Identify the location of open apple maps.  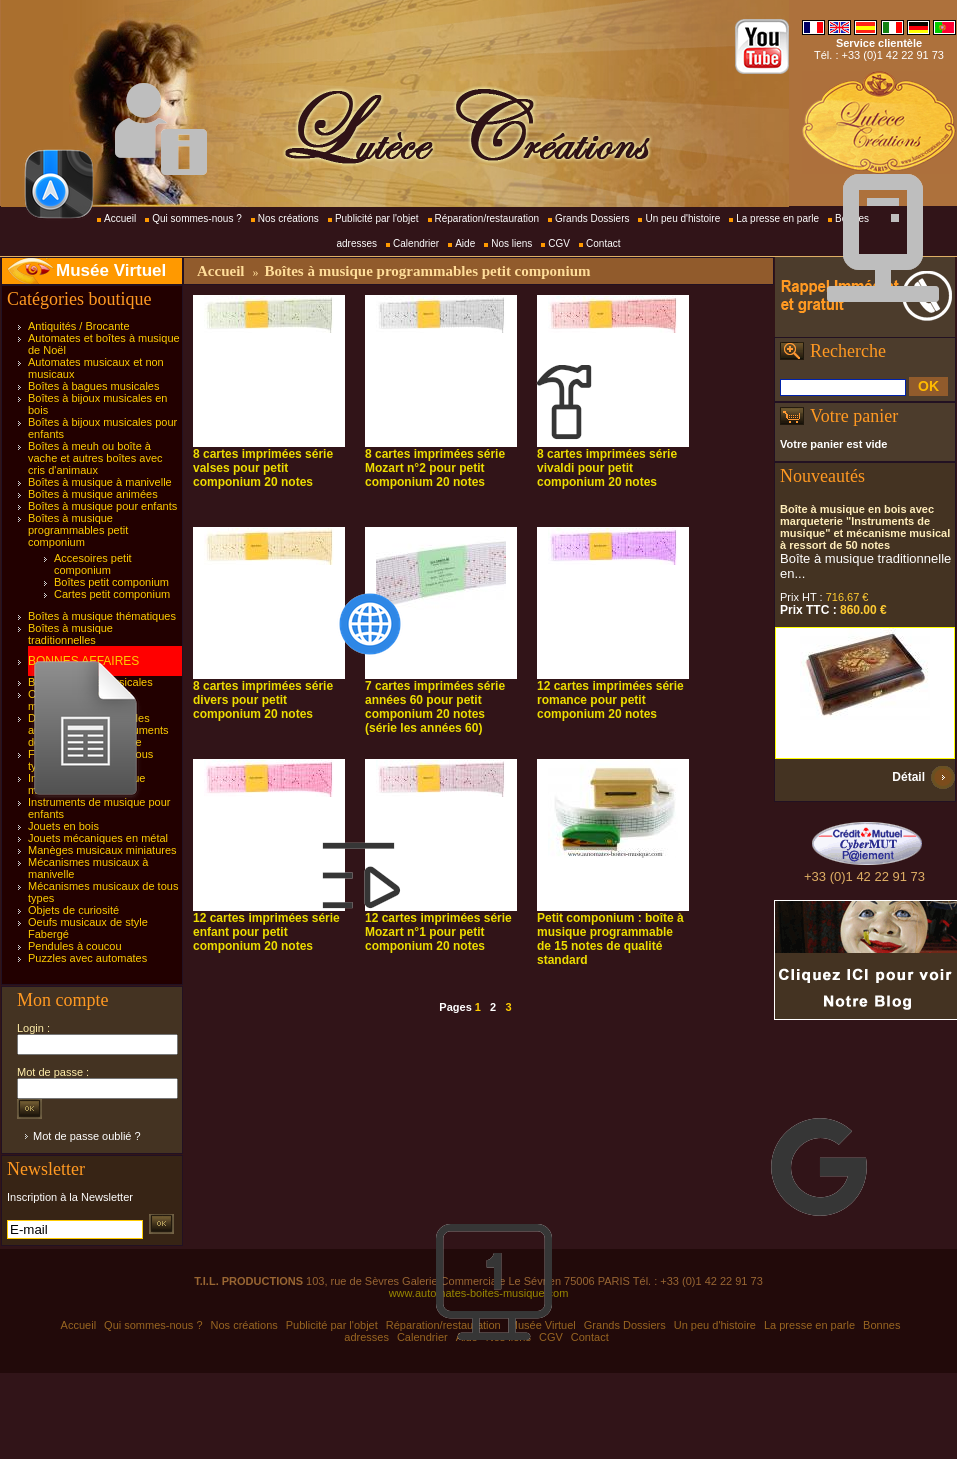
(59, 184).